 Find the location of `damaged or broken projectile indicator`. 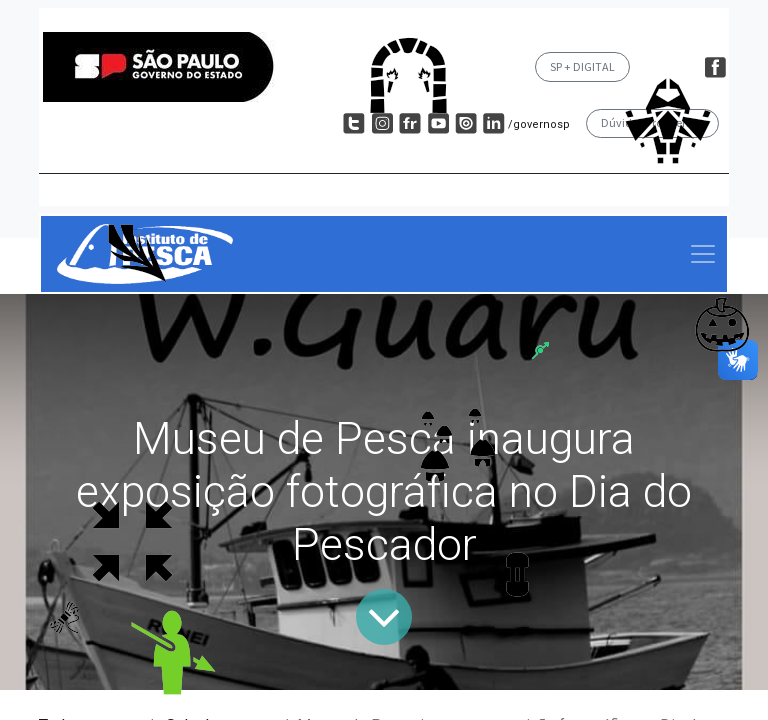

damaged or broken projectile indicator is located at coordinates (137, 253).